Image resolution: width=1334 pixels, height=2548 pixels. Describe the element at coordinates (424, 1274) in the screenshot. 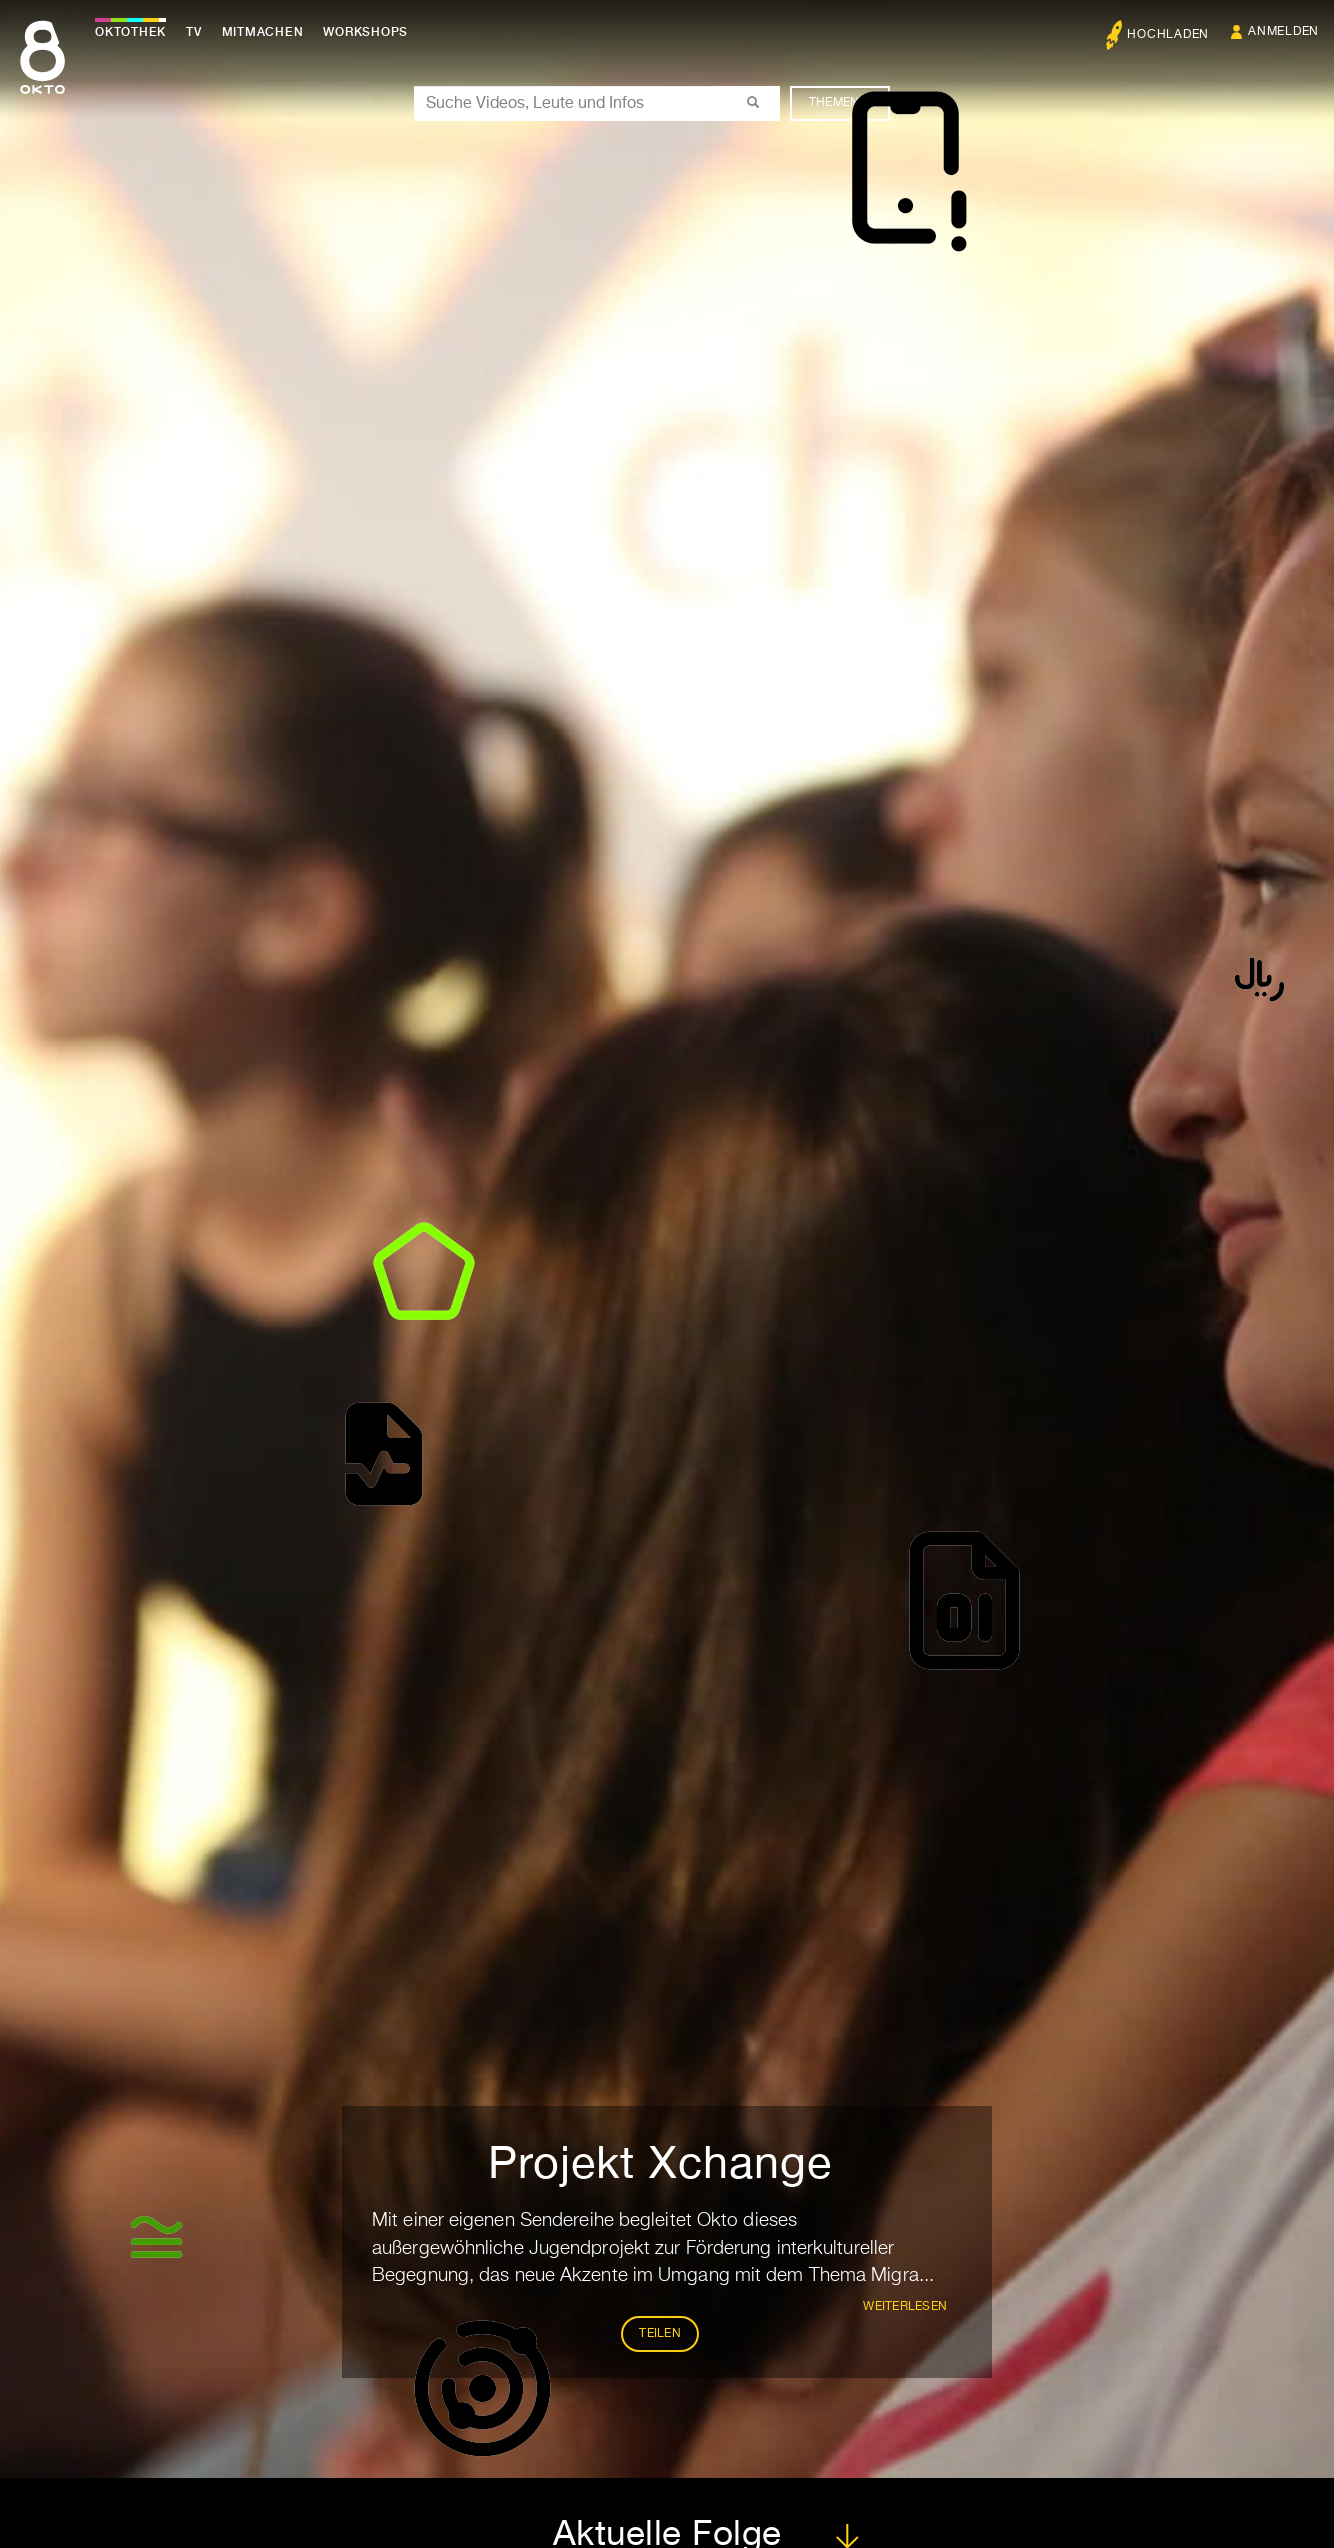

I see `pentagon shape indicator` at that location.